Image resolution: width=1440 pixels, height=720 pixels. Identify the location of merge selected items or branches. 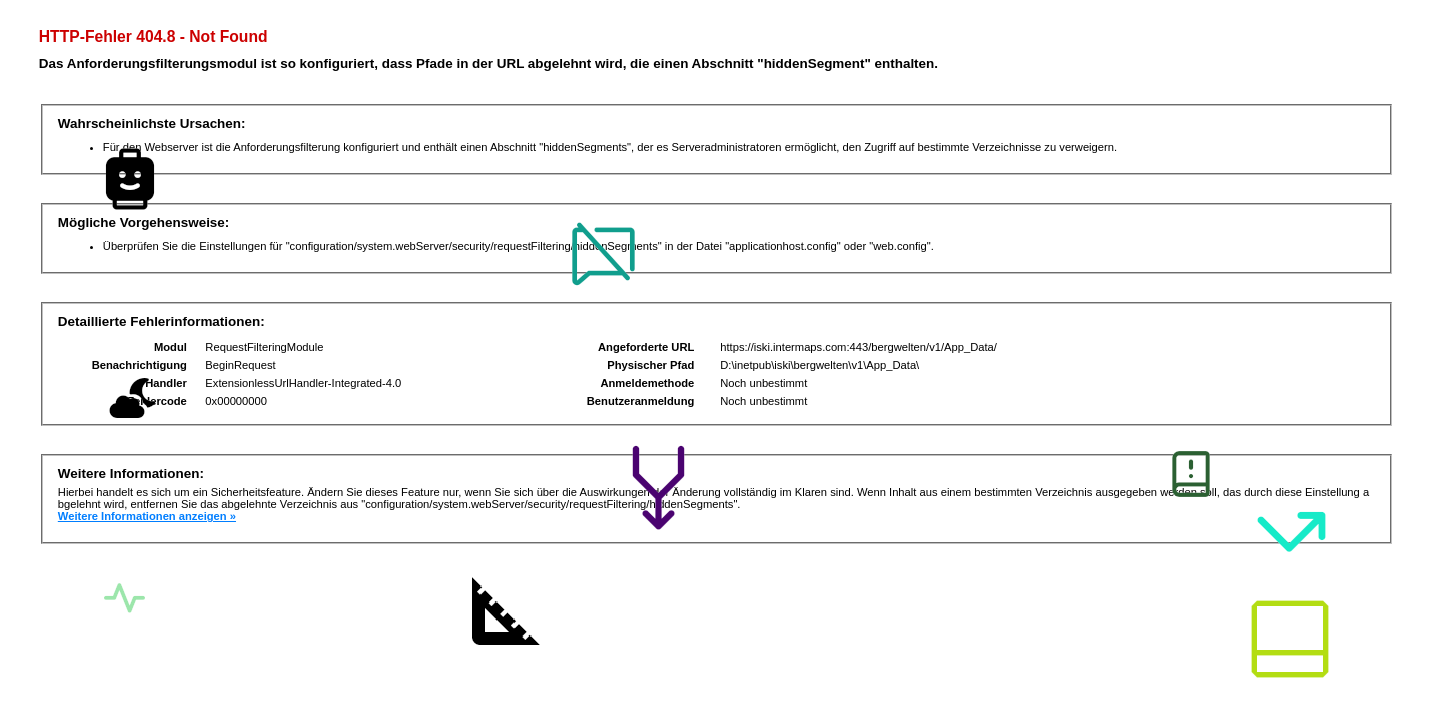
(658, 484).